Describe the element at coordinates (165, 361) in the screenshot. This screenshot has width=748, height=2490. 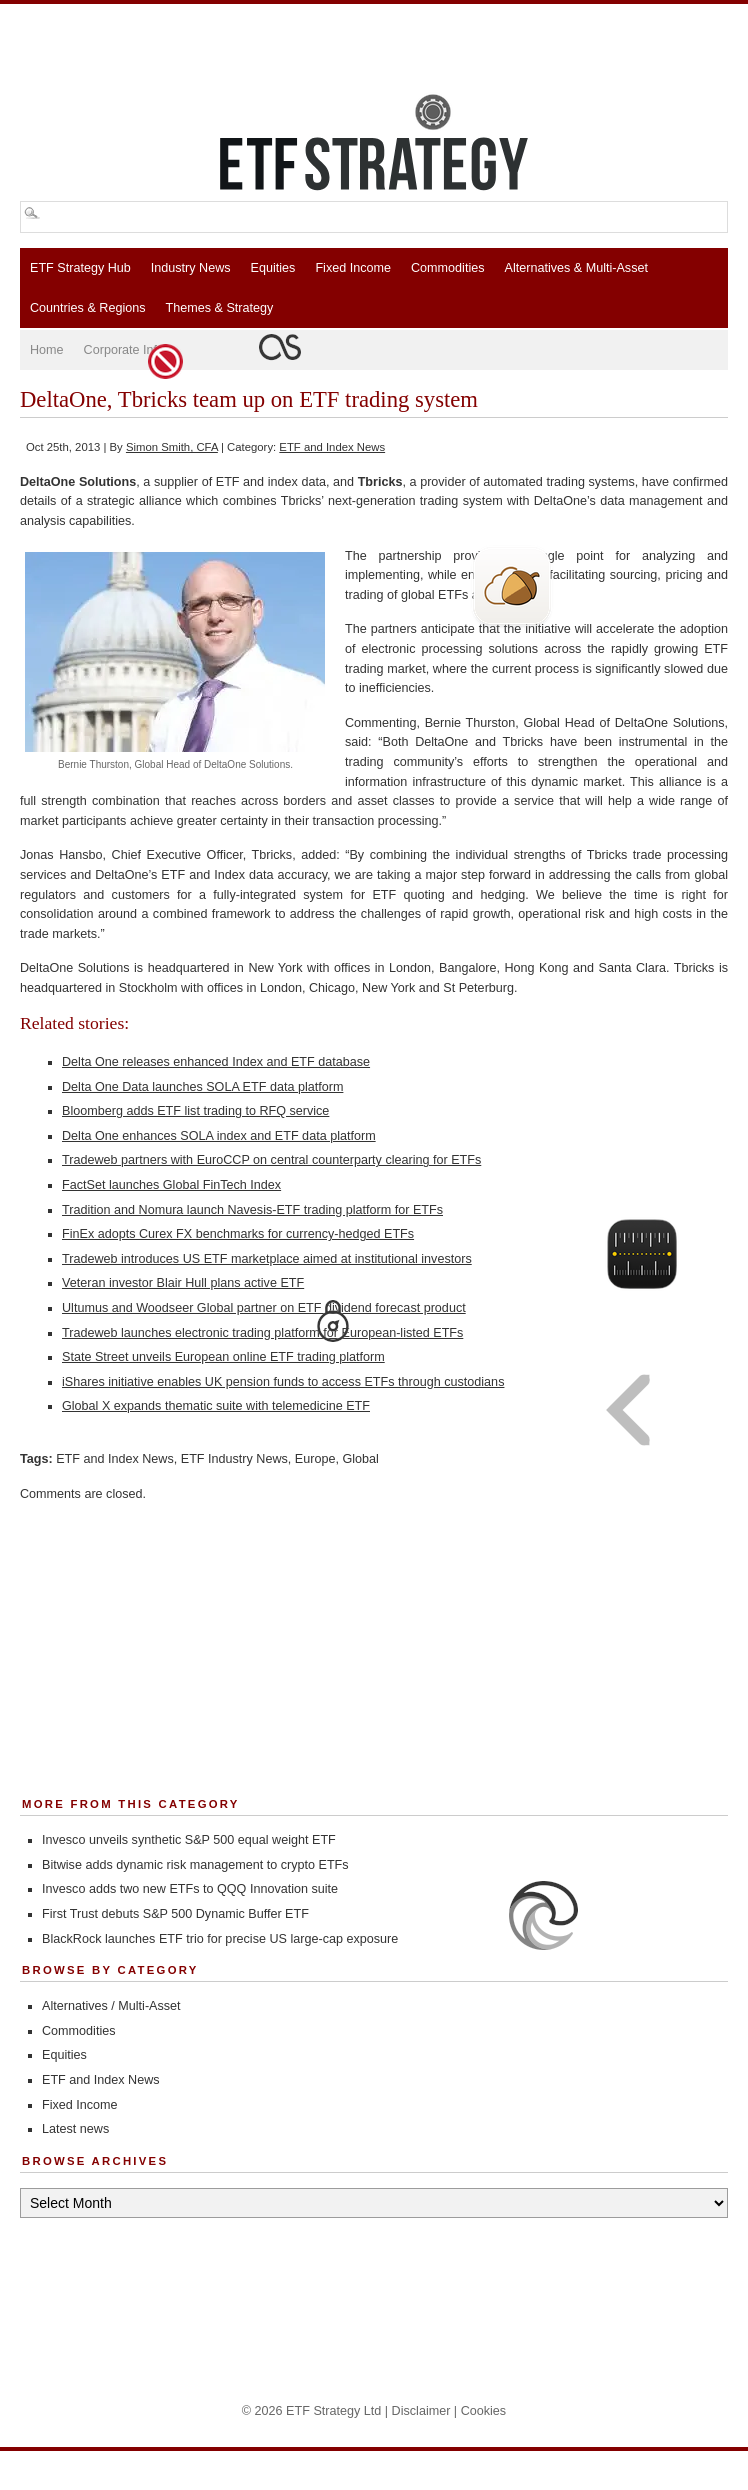
I see `cancel or abort current action` at that location.